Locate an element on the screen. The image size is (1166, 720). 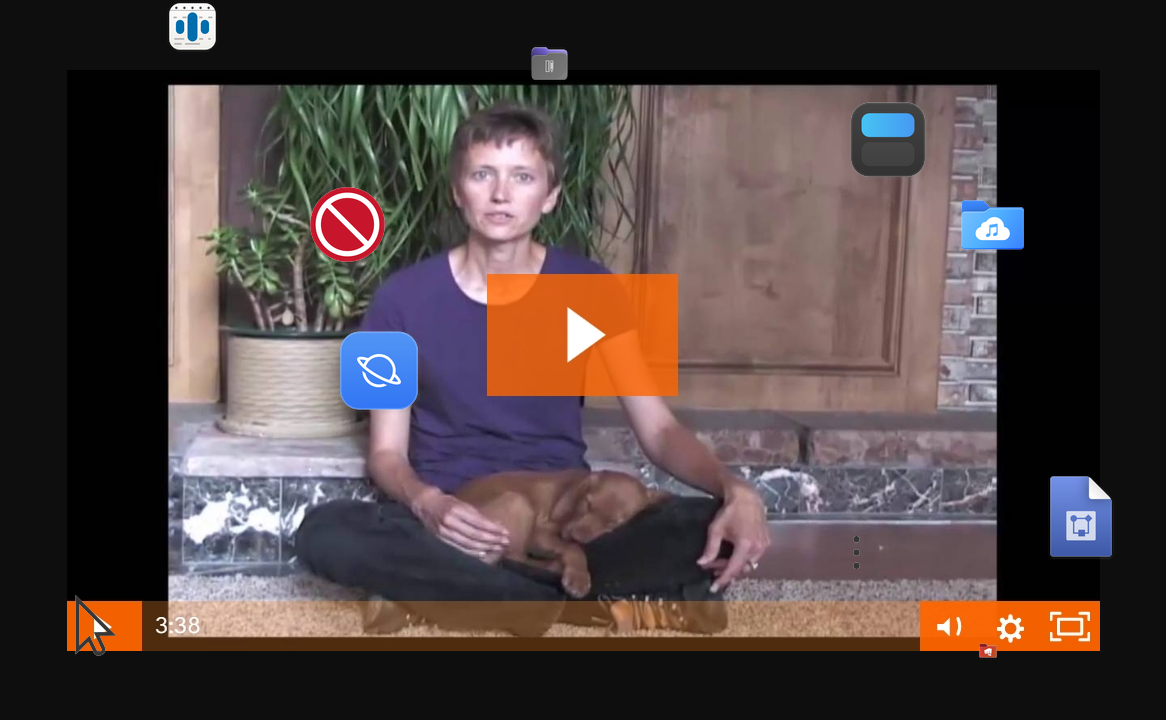
cursor or pointer indicator is located at coordinates (96, 625).